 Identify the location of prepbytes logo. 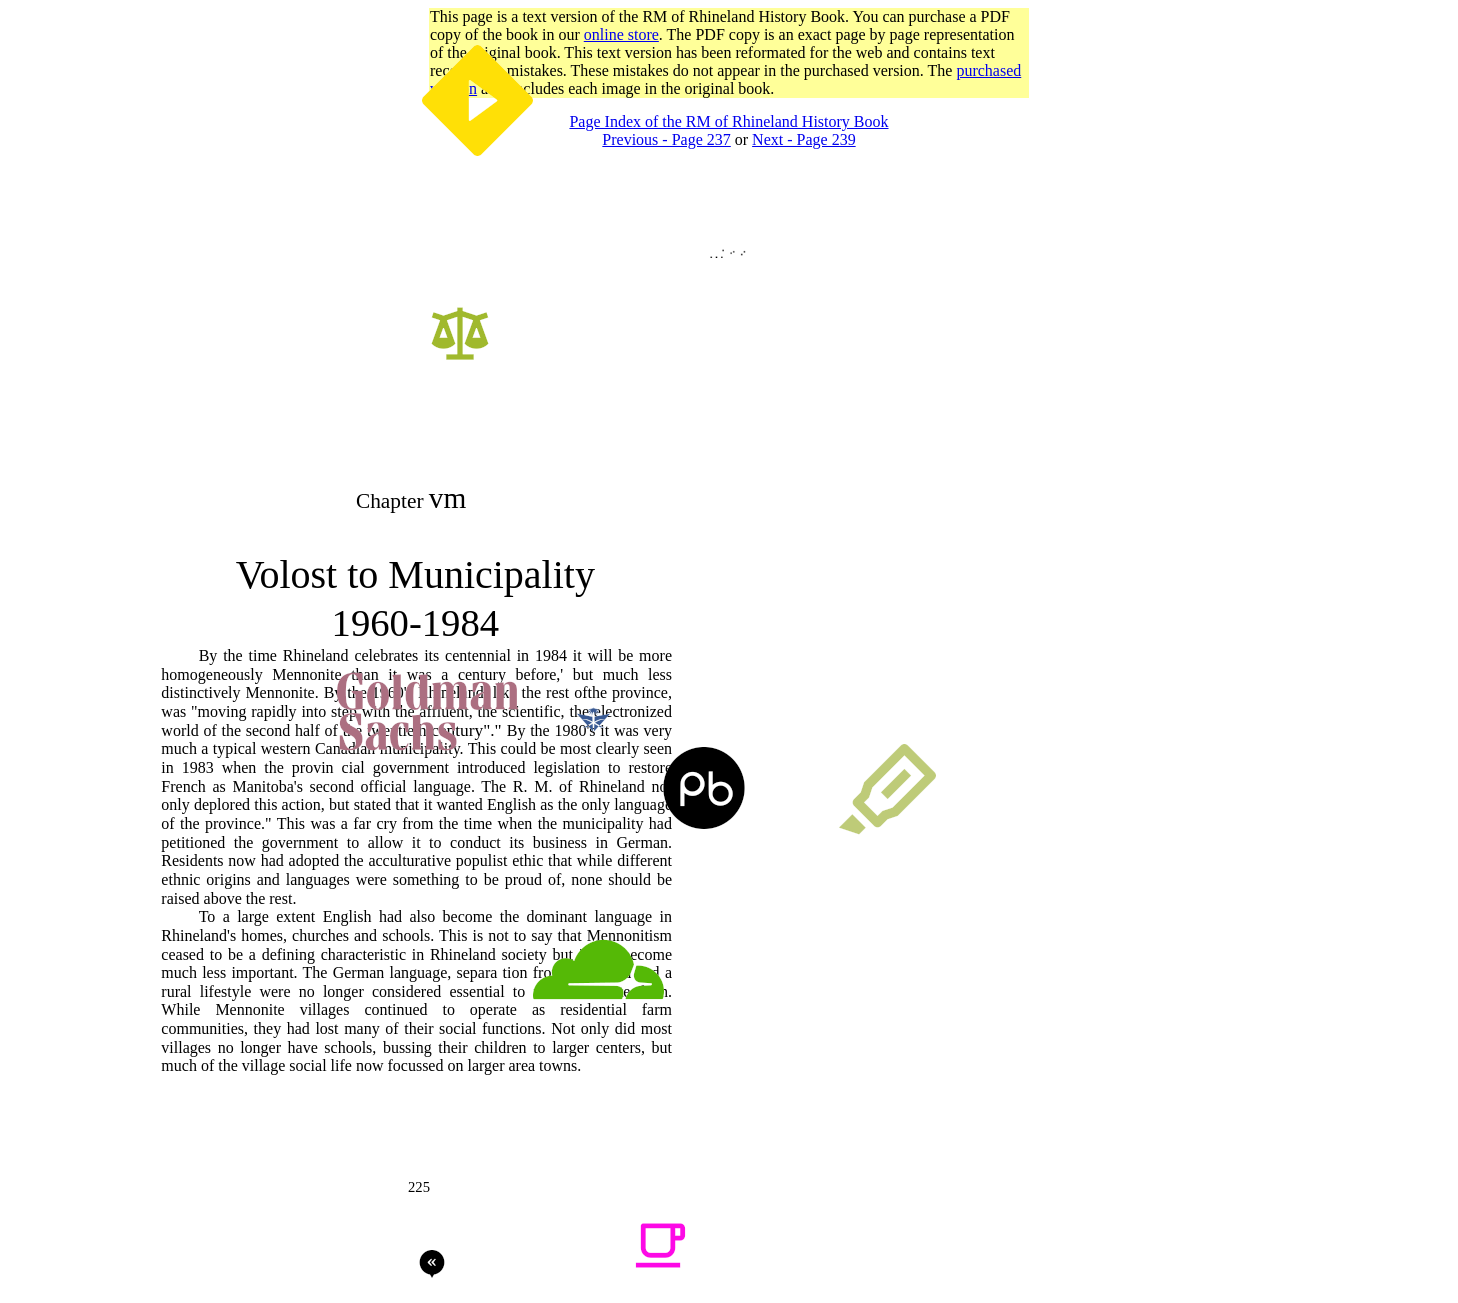
(704, 788).